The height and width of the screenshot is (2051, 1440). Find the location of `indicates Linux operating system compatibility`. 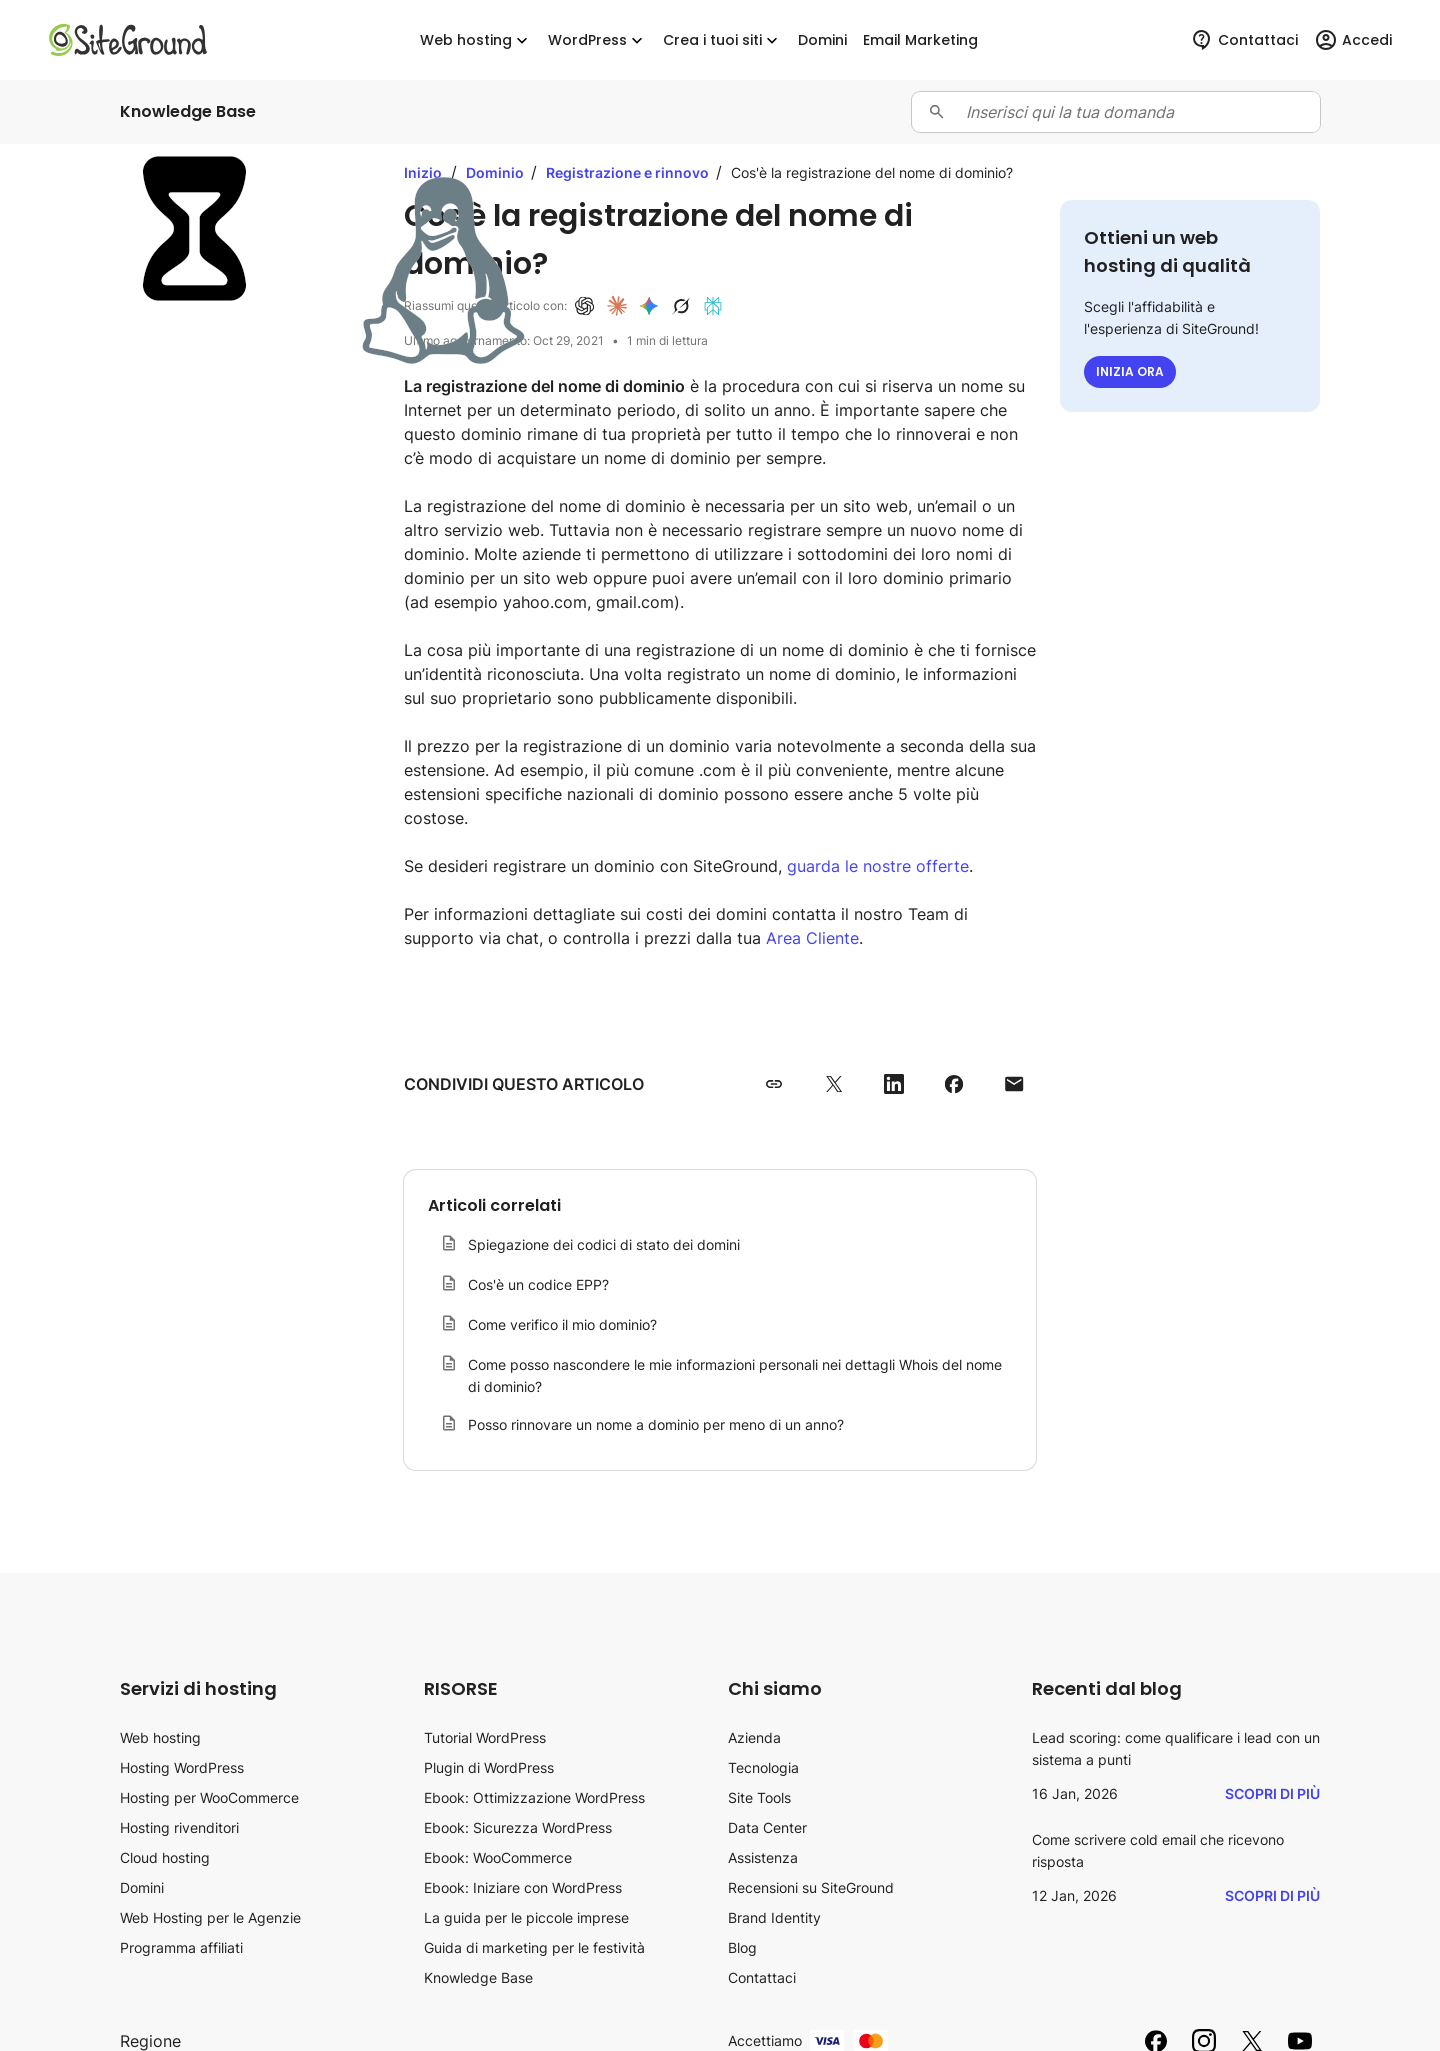

indicates Linux operating system compatibility is located at coordinates (443, 270).